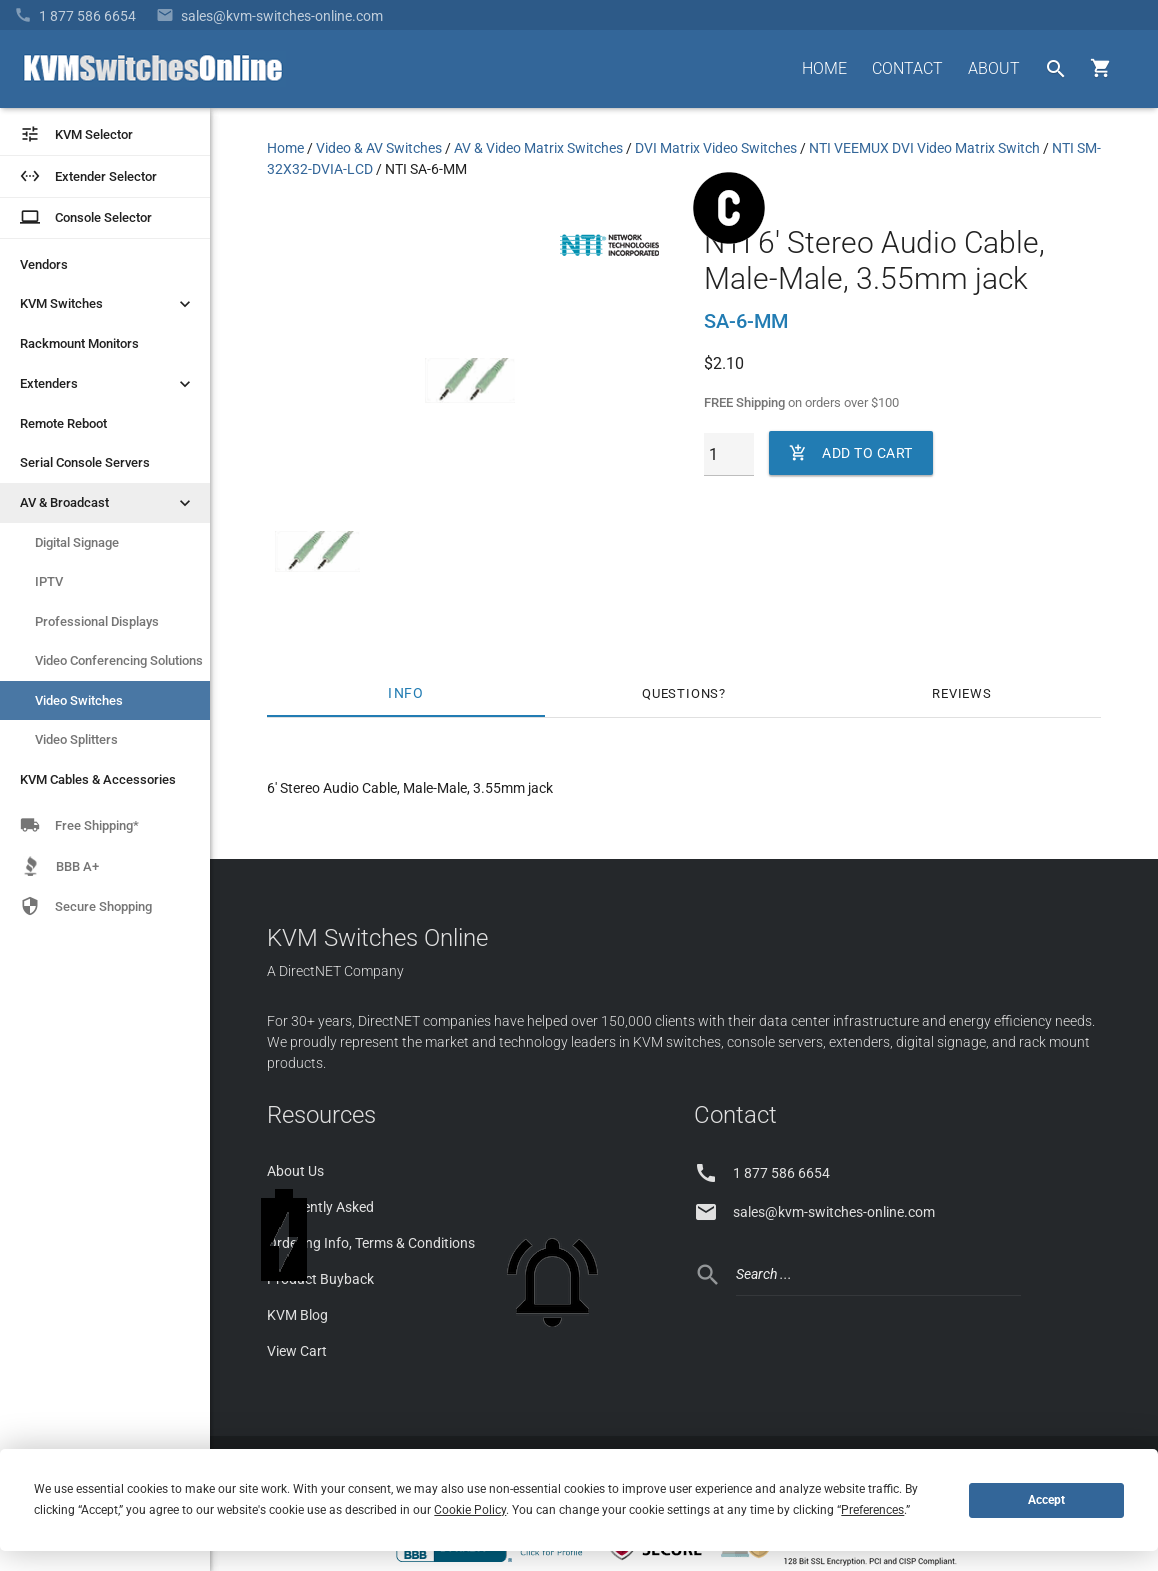 The width and height of the screenshot is (1158, 1571). I want to click on indicates battery is fully charged while connected to power, so click(284, 1235).